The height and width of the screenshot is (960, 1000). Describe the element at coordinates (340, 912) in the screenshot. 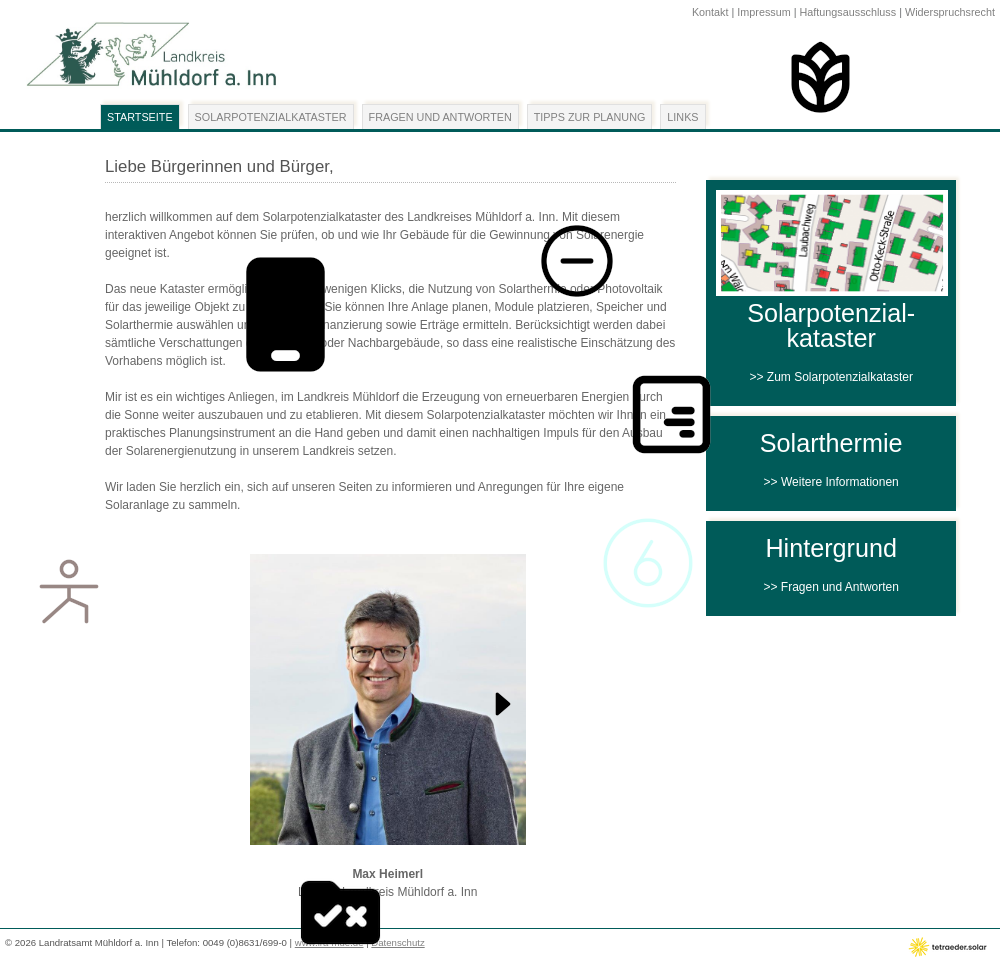

I see `folder containing validated and rejected items` at that location.